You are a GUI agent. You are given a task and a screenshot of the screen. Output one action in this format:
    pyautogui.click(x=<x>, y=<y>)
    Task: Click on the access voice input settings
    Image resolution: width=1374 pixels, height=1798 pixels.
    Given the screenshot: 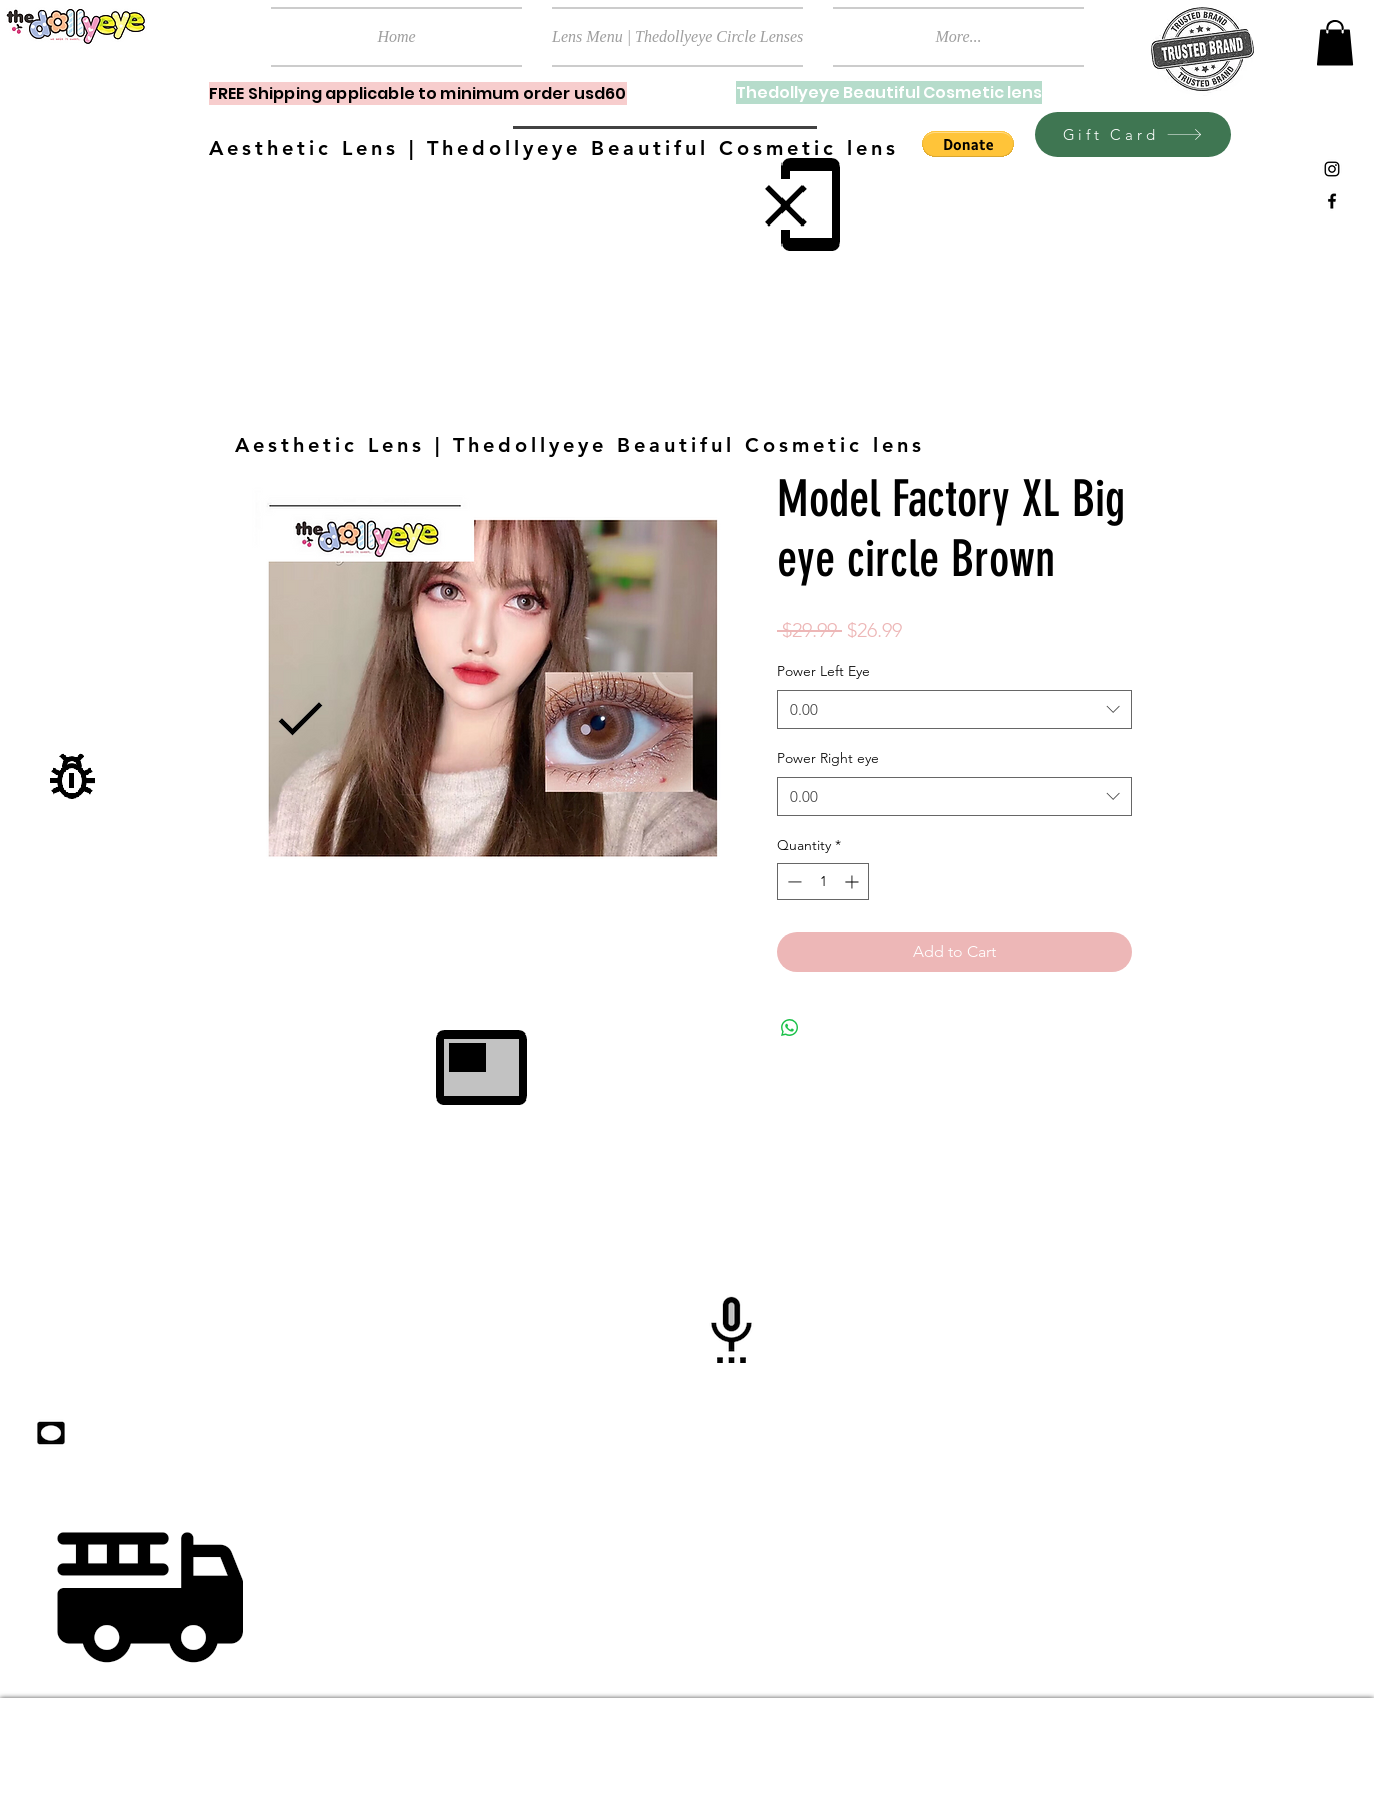 What is the action you would take?
    pyautogui.click(x=731, y=1328)
    